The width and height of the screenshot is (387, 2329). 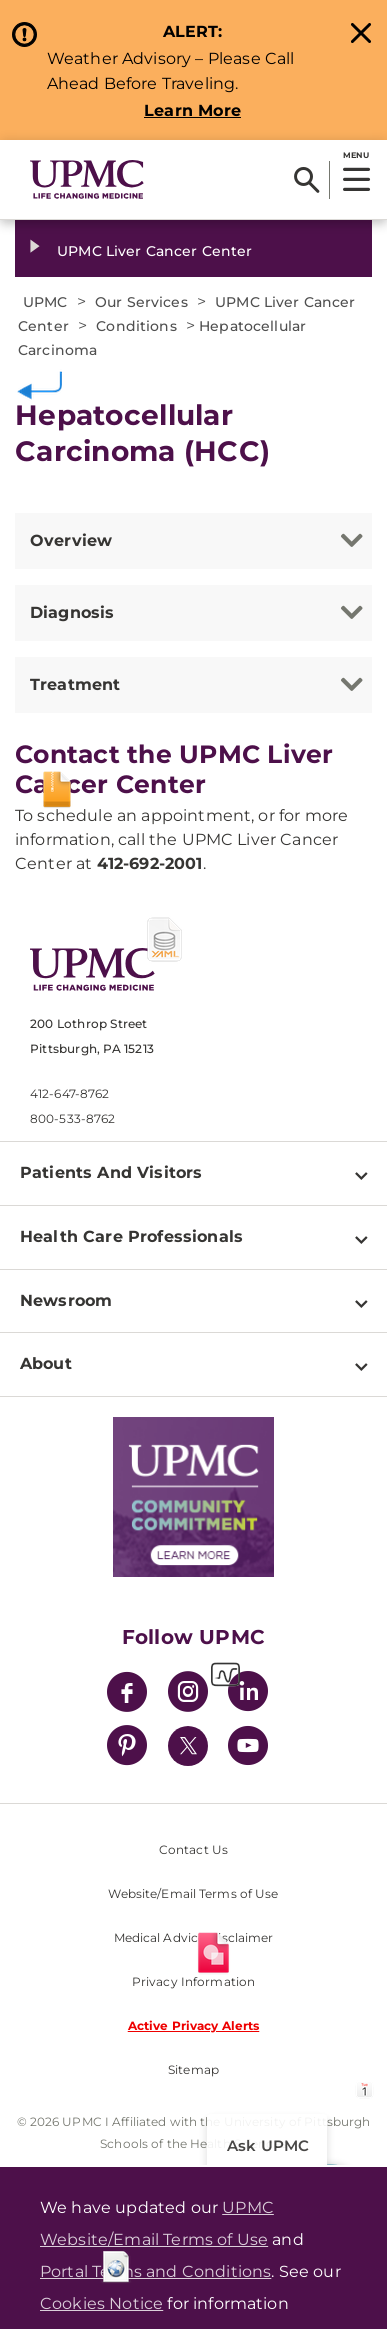 What do you see at coordinates (364, 2089) in the screenshot?
I see `open the calendar app` at bounding box center [364, 2089].